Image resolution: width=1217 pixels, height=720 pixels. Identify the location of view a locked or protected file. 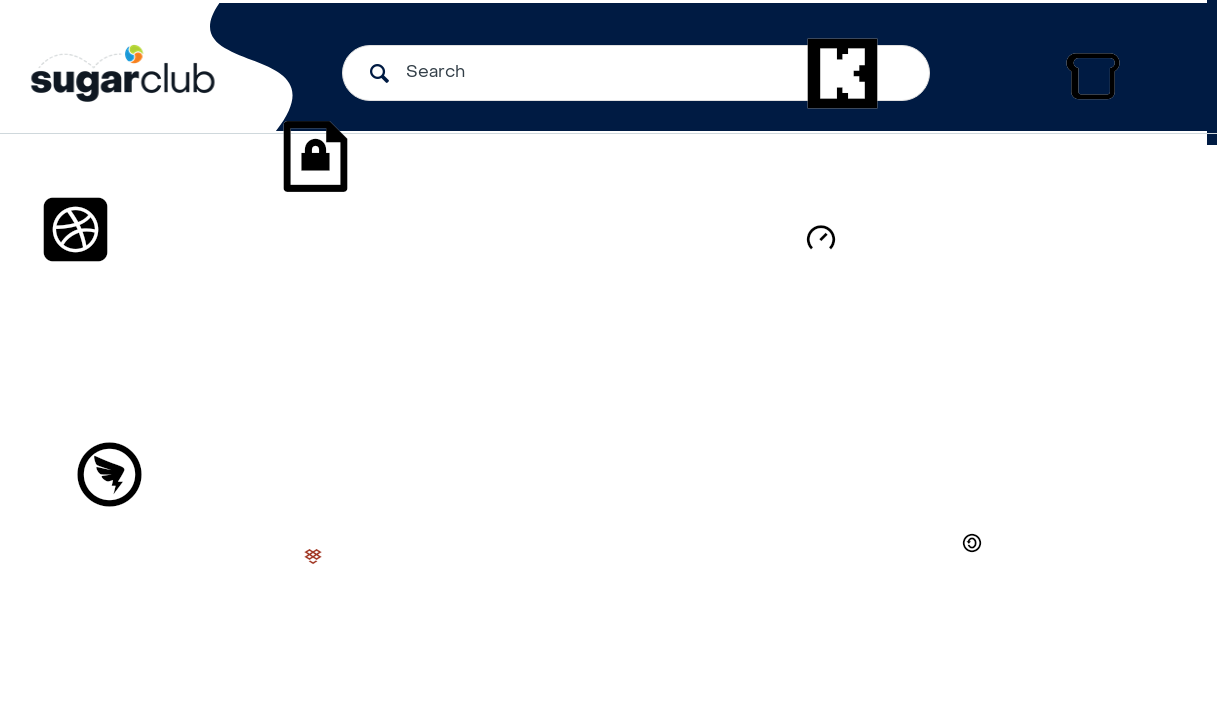
(315, 156).